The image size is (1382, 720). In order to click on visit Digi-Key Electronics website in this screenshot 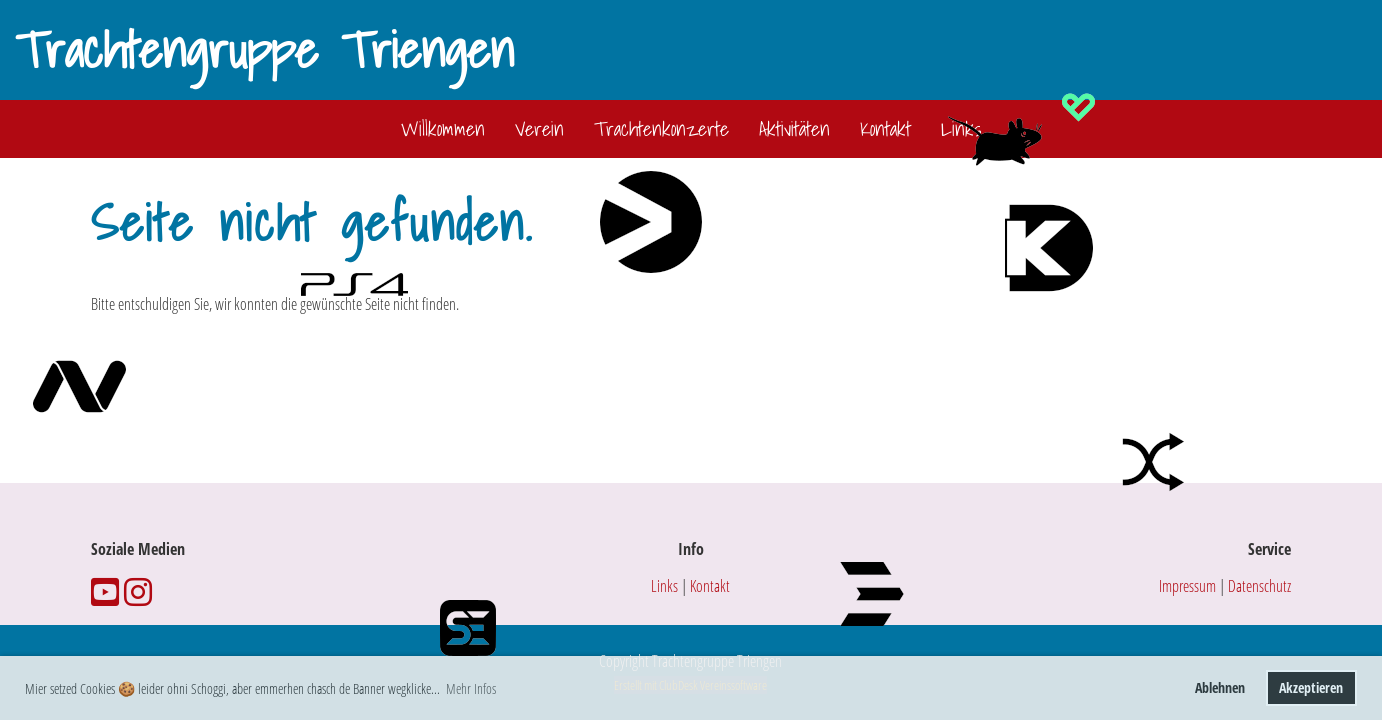, I will do `click(1049, 248)`.